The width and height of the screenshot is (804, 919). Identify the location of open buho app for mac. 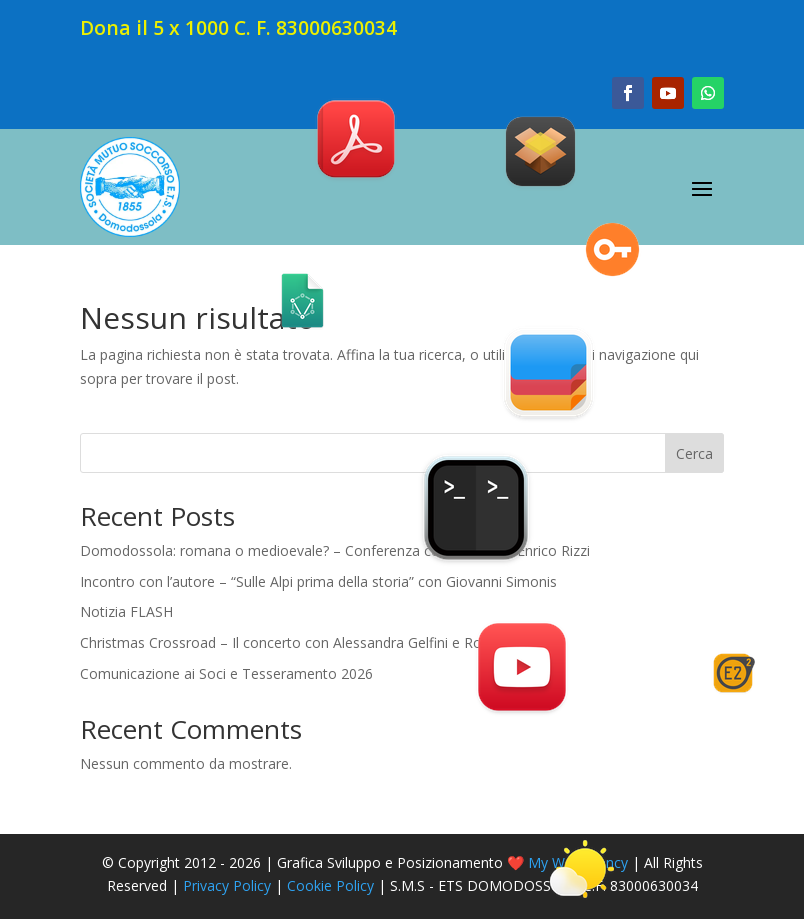
(548, 372).